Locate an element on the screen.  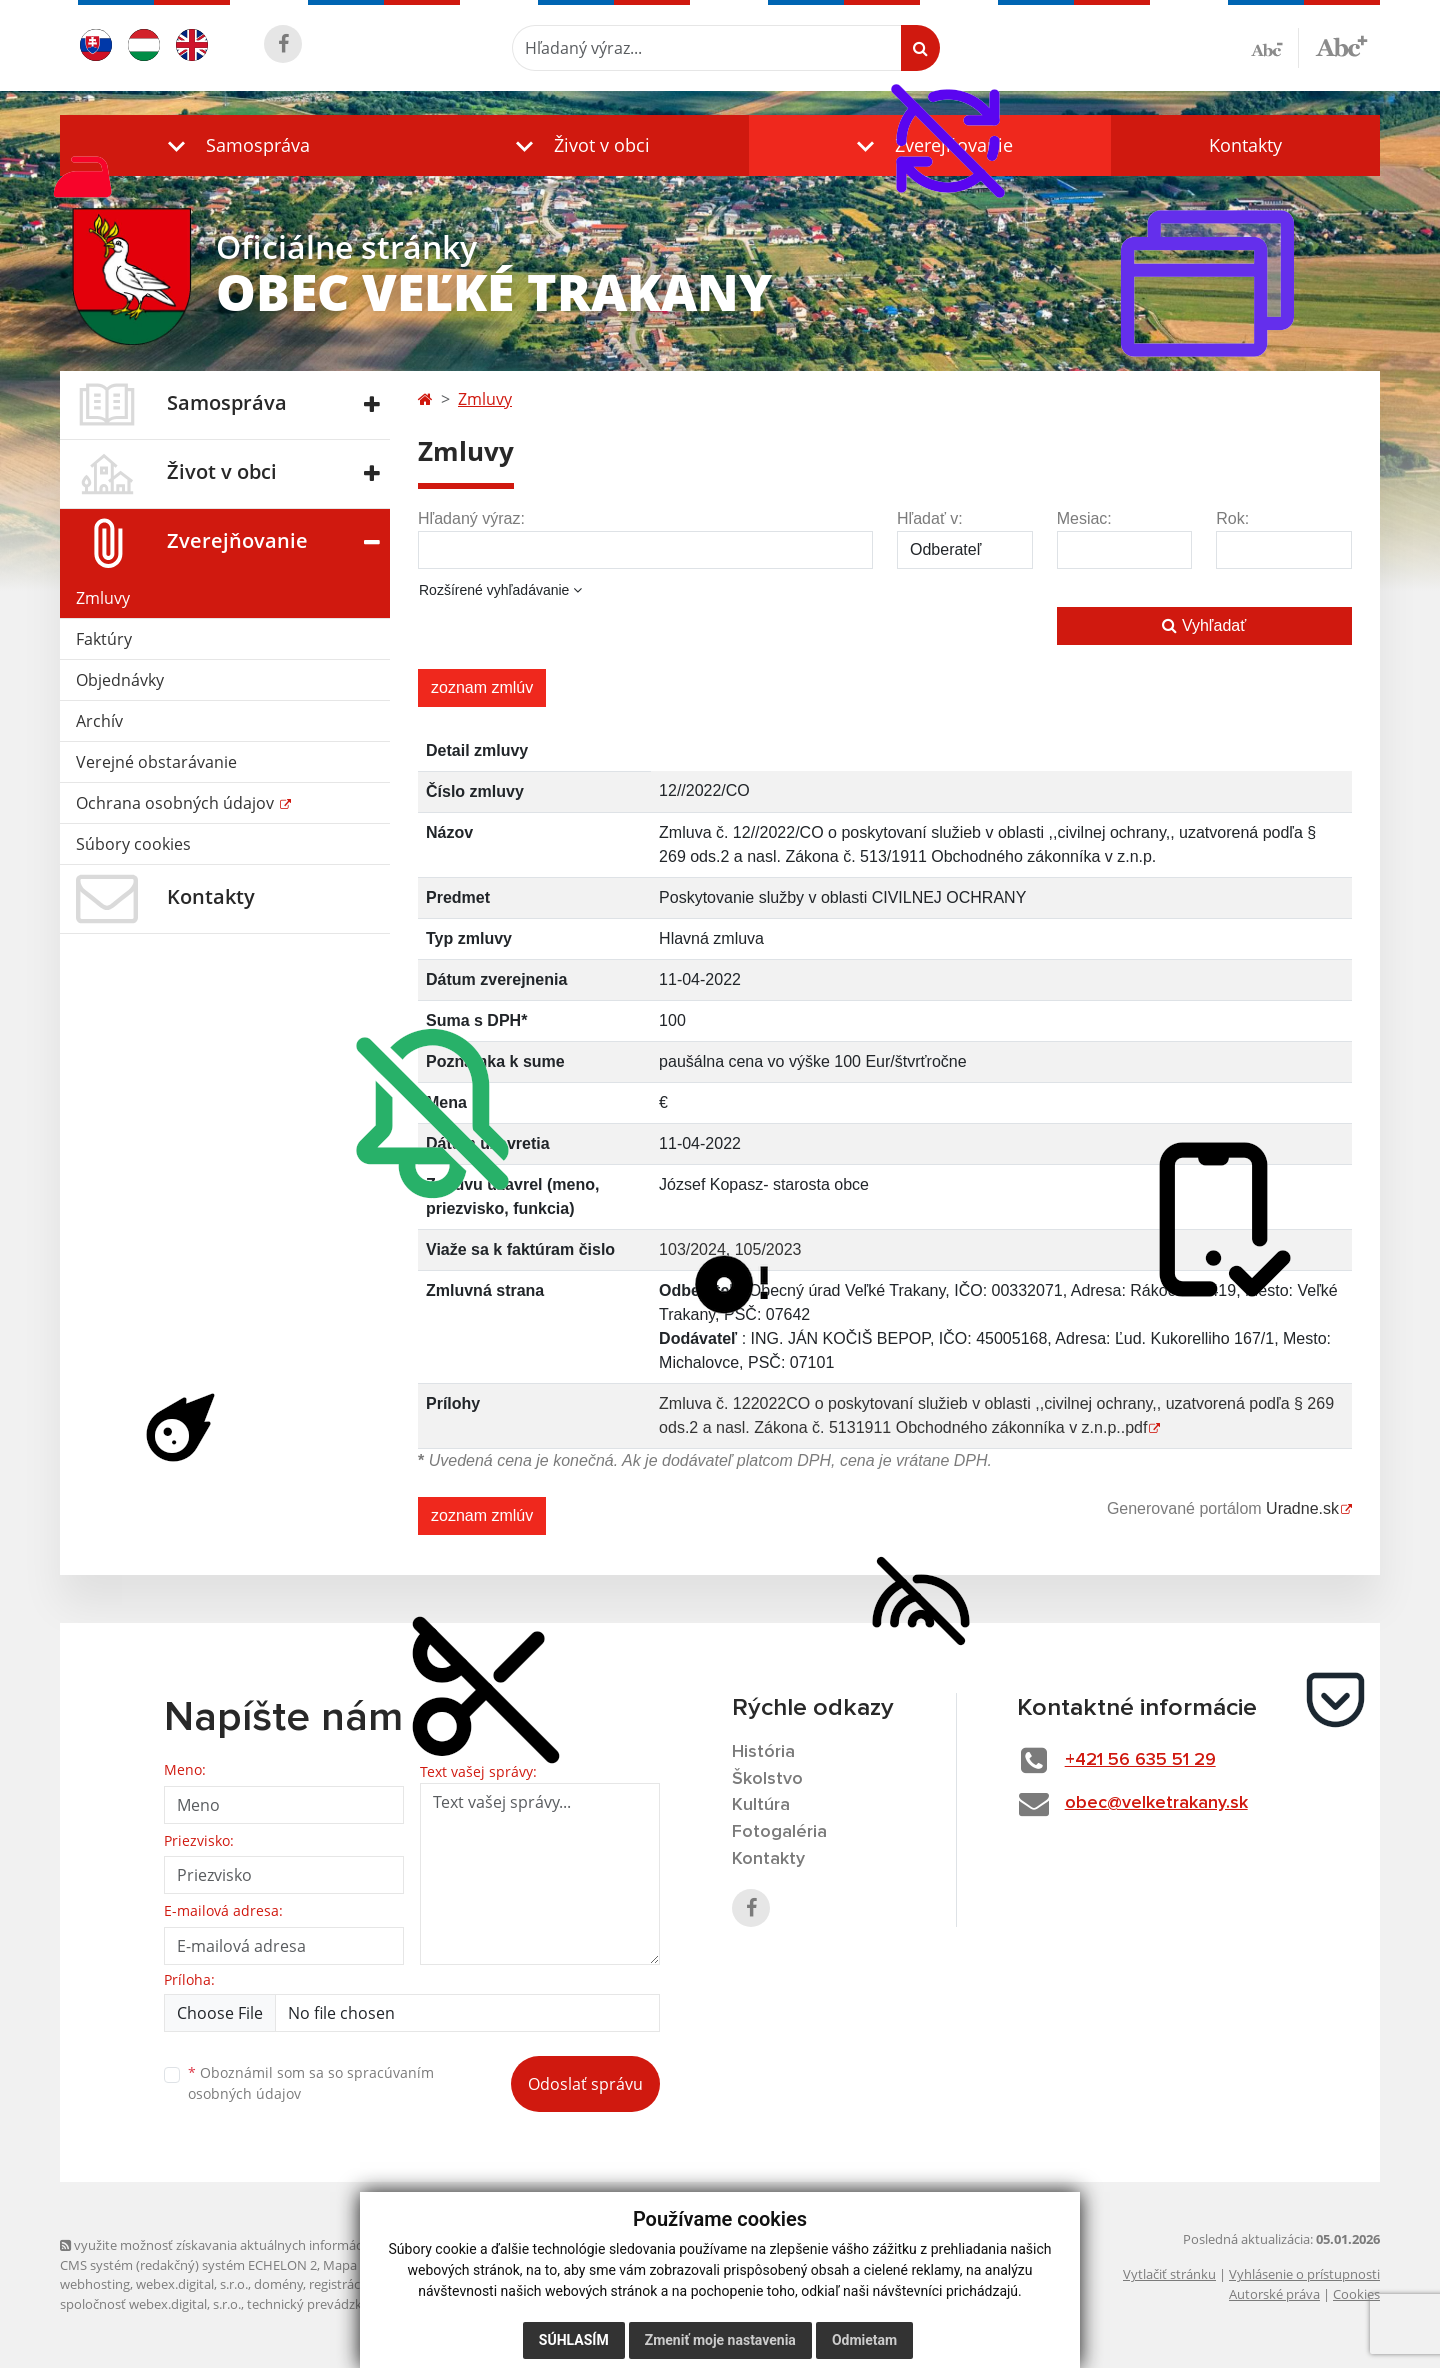
cutting tool disabled or unavailable is located at coordinates (486, 1690).